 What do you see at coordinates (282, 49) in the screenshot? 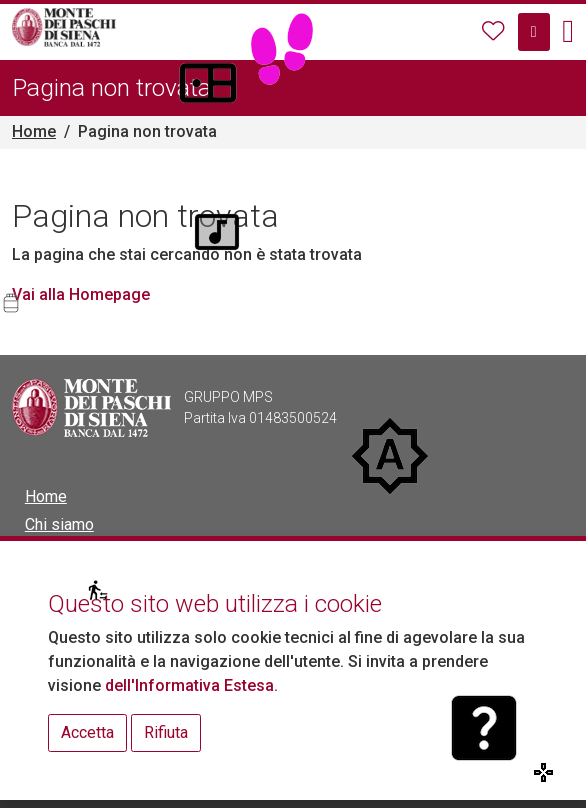
I see `track your steps or walking activity` at bounding box center [282, 49].